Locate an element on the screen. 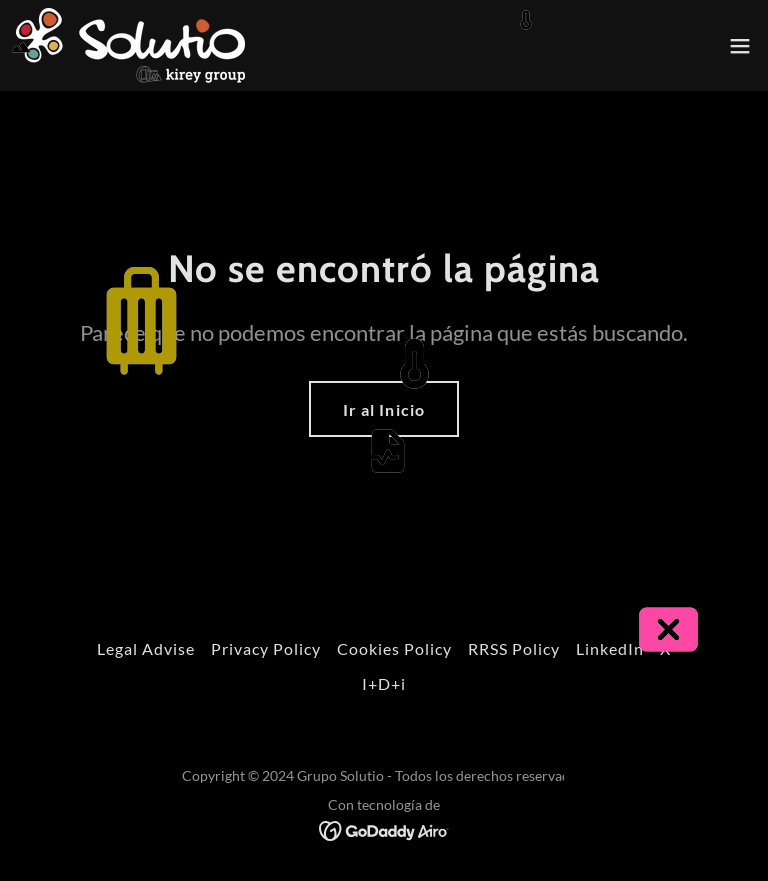 This screenshot has height=881, width=768. close or dismiss a modal window is located at coordinates (668, 629).